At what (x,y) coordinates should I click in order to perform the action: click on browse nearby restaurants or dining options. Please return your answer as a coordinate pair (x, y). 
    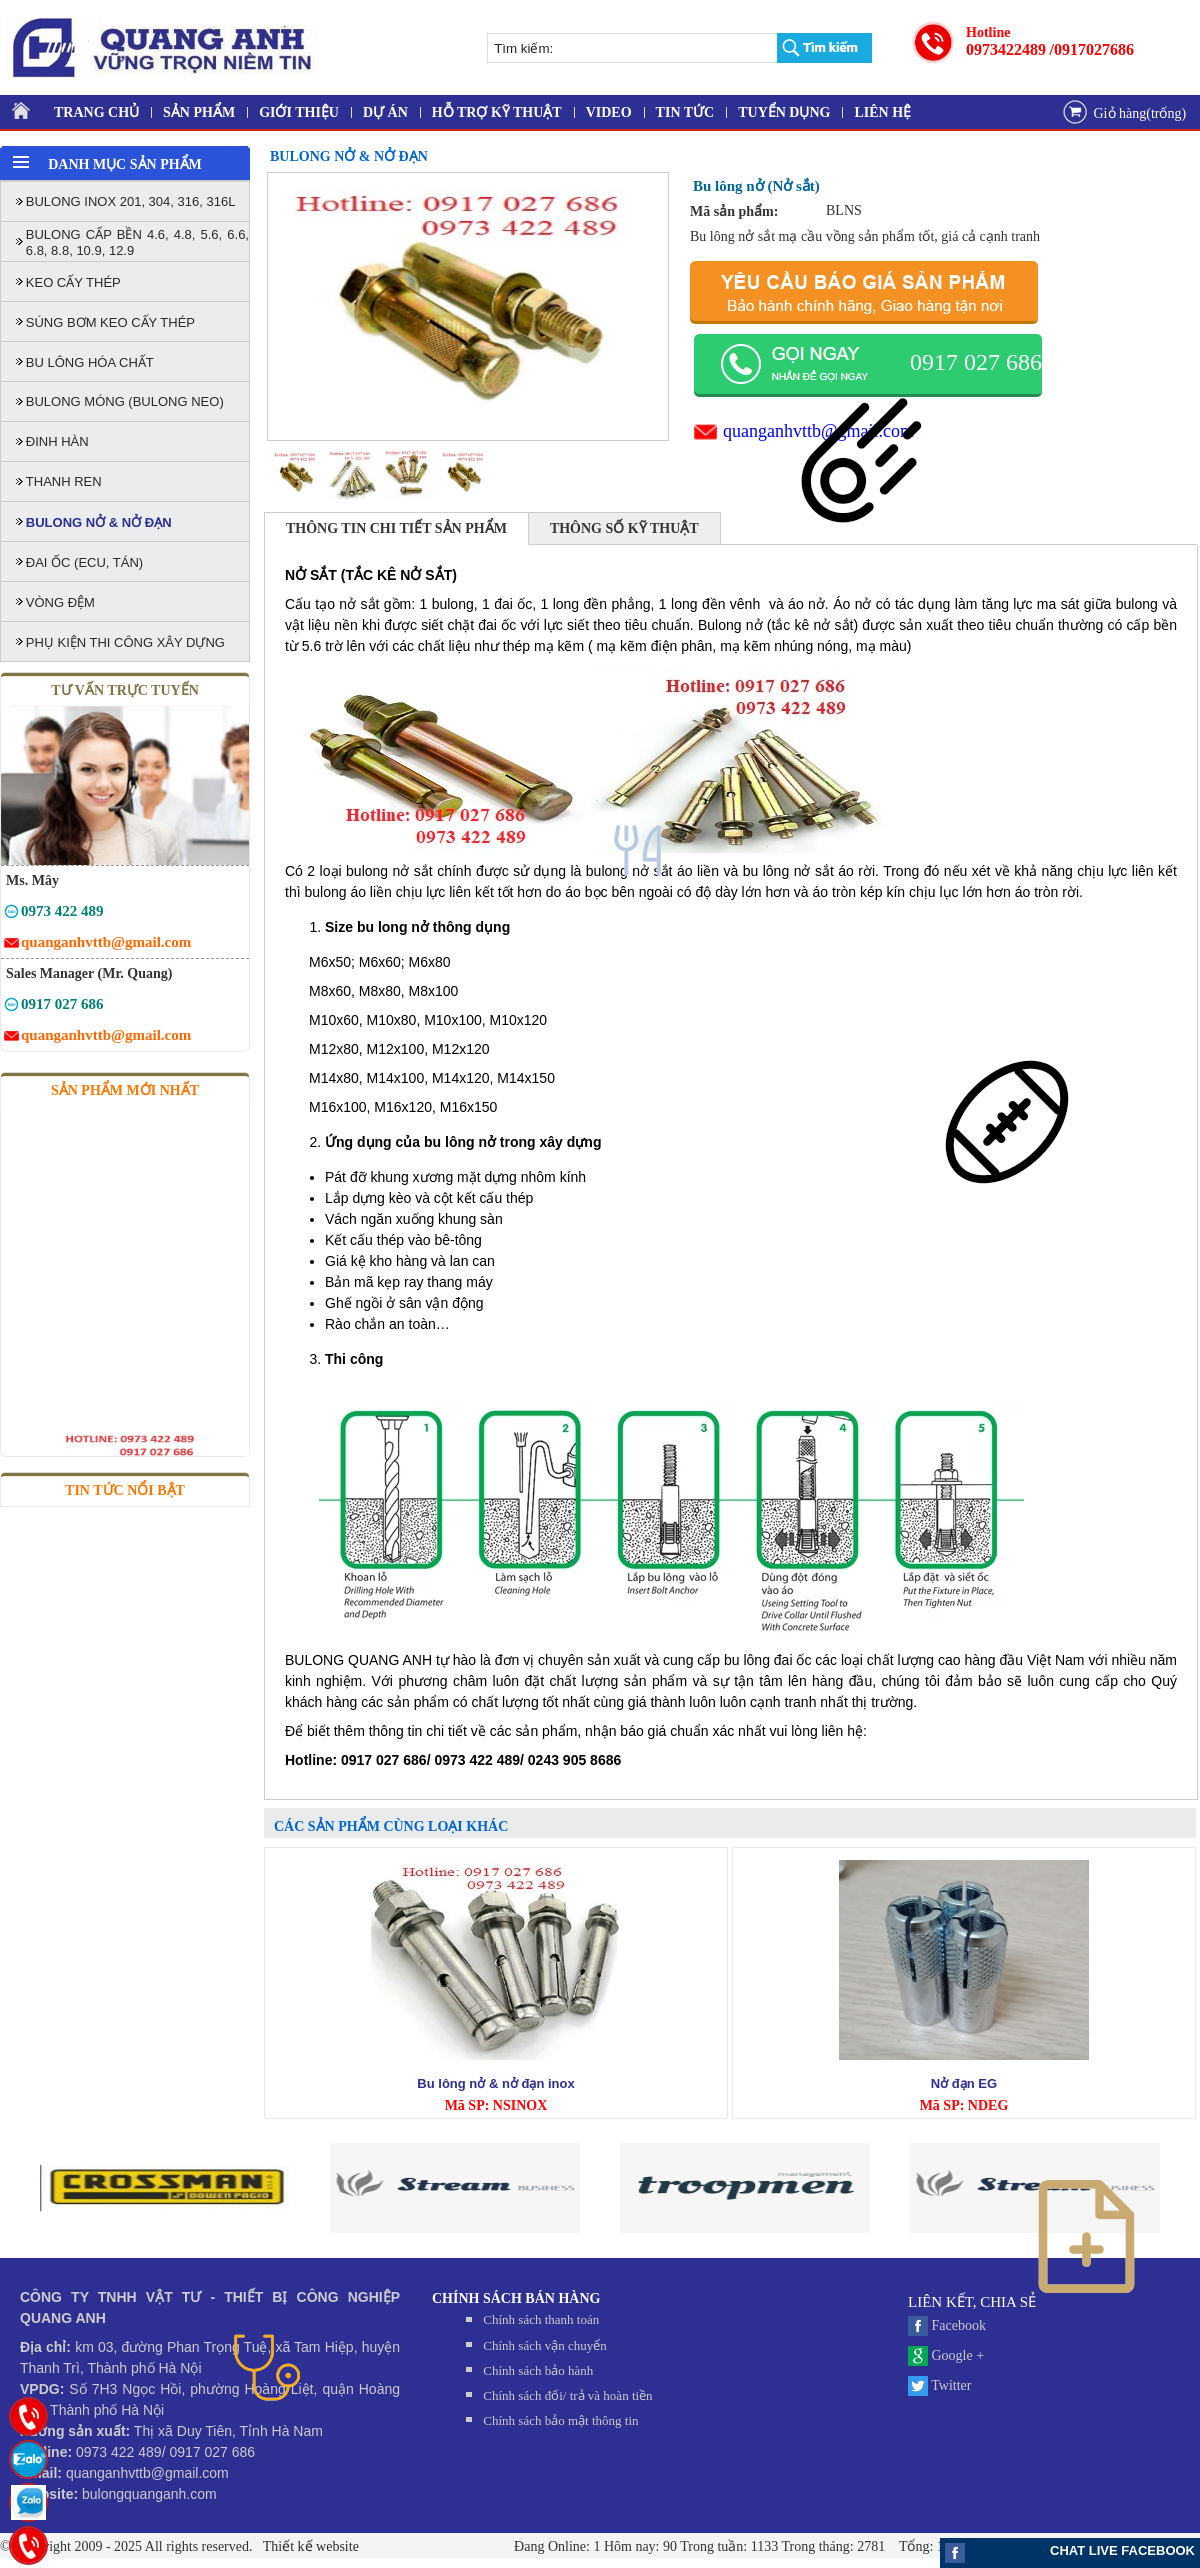
    Looking at the image, I should click on (638, 849).